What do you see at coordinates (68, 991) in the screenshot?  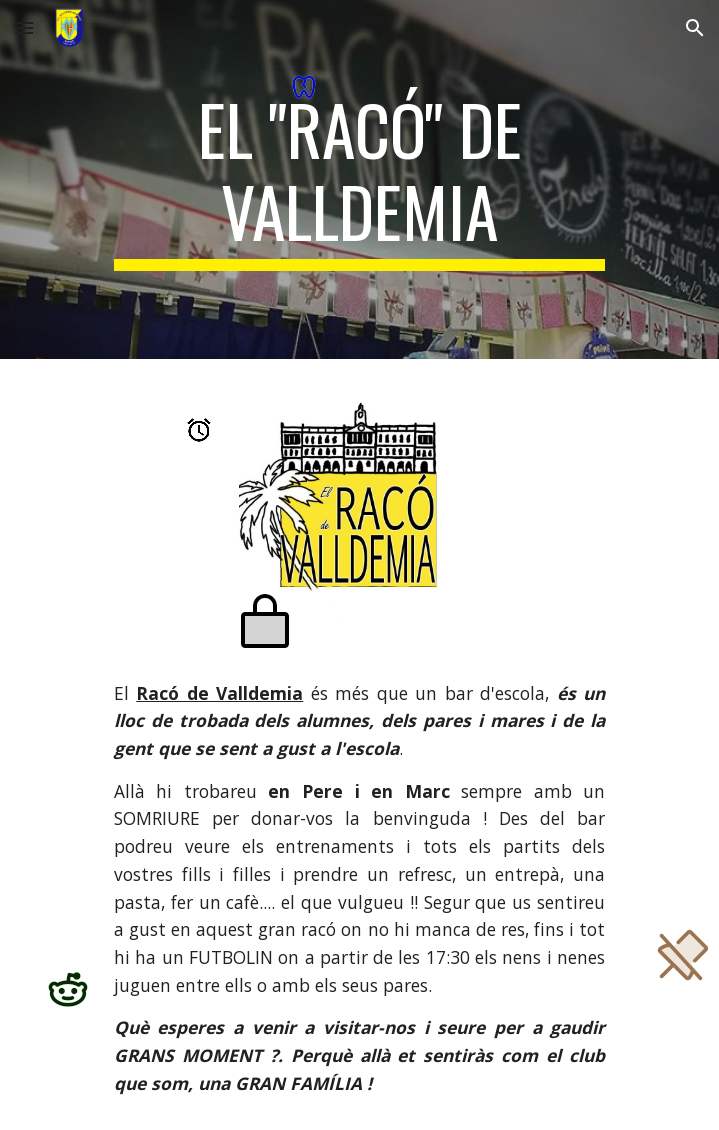 I see `open the Reddit app` at bounding box center [68, 991].